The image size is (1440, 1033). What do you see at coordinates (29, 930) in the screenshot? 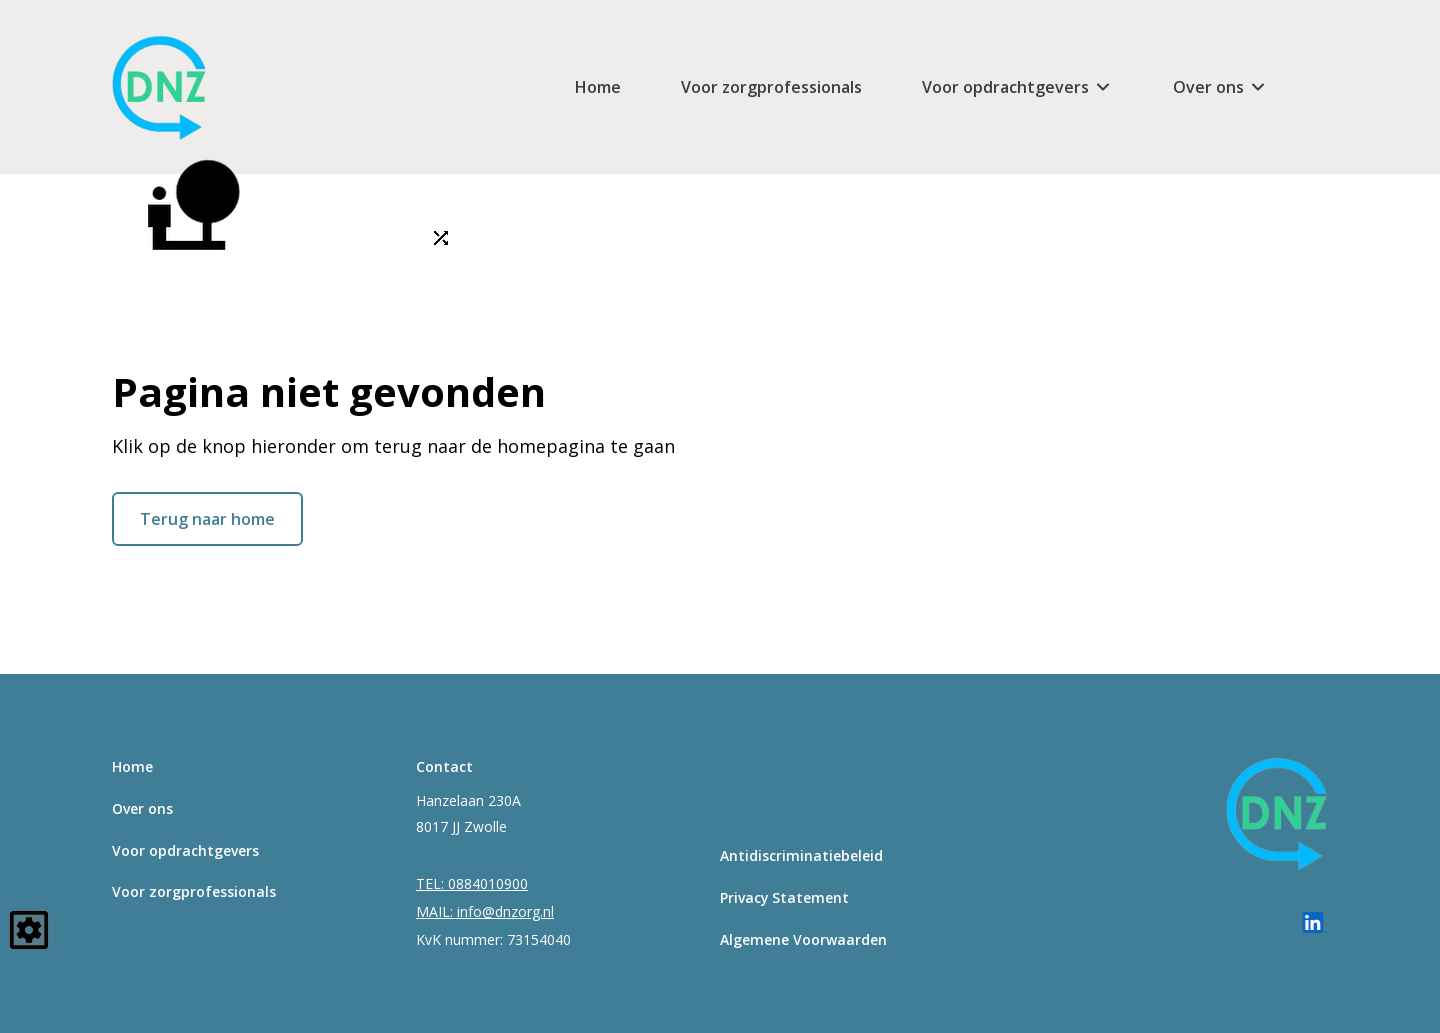
I see `access application settings` at bounding box center [29, 930].